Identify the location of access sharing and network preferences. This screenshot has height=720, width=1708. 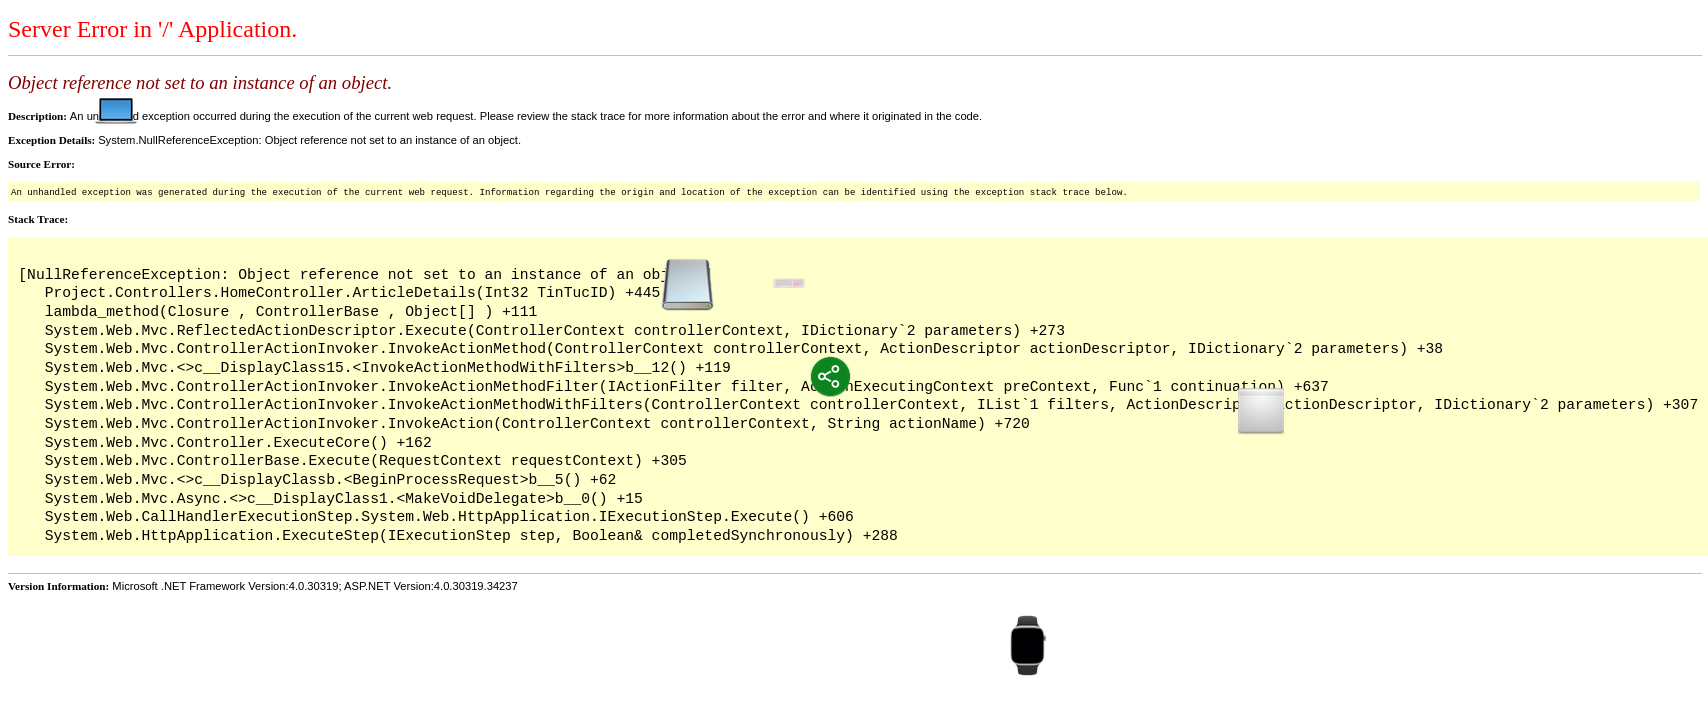
(830, 376).